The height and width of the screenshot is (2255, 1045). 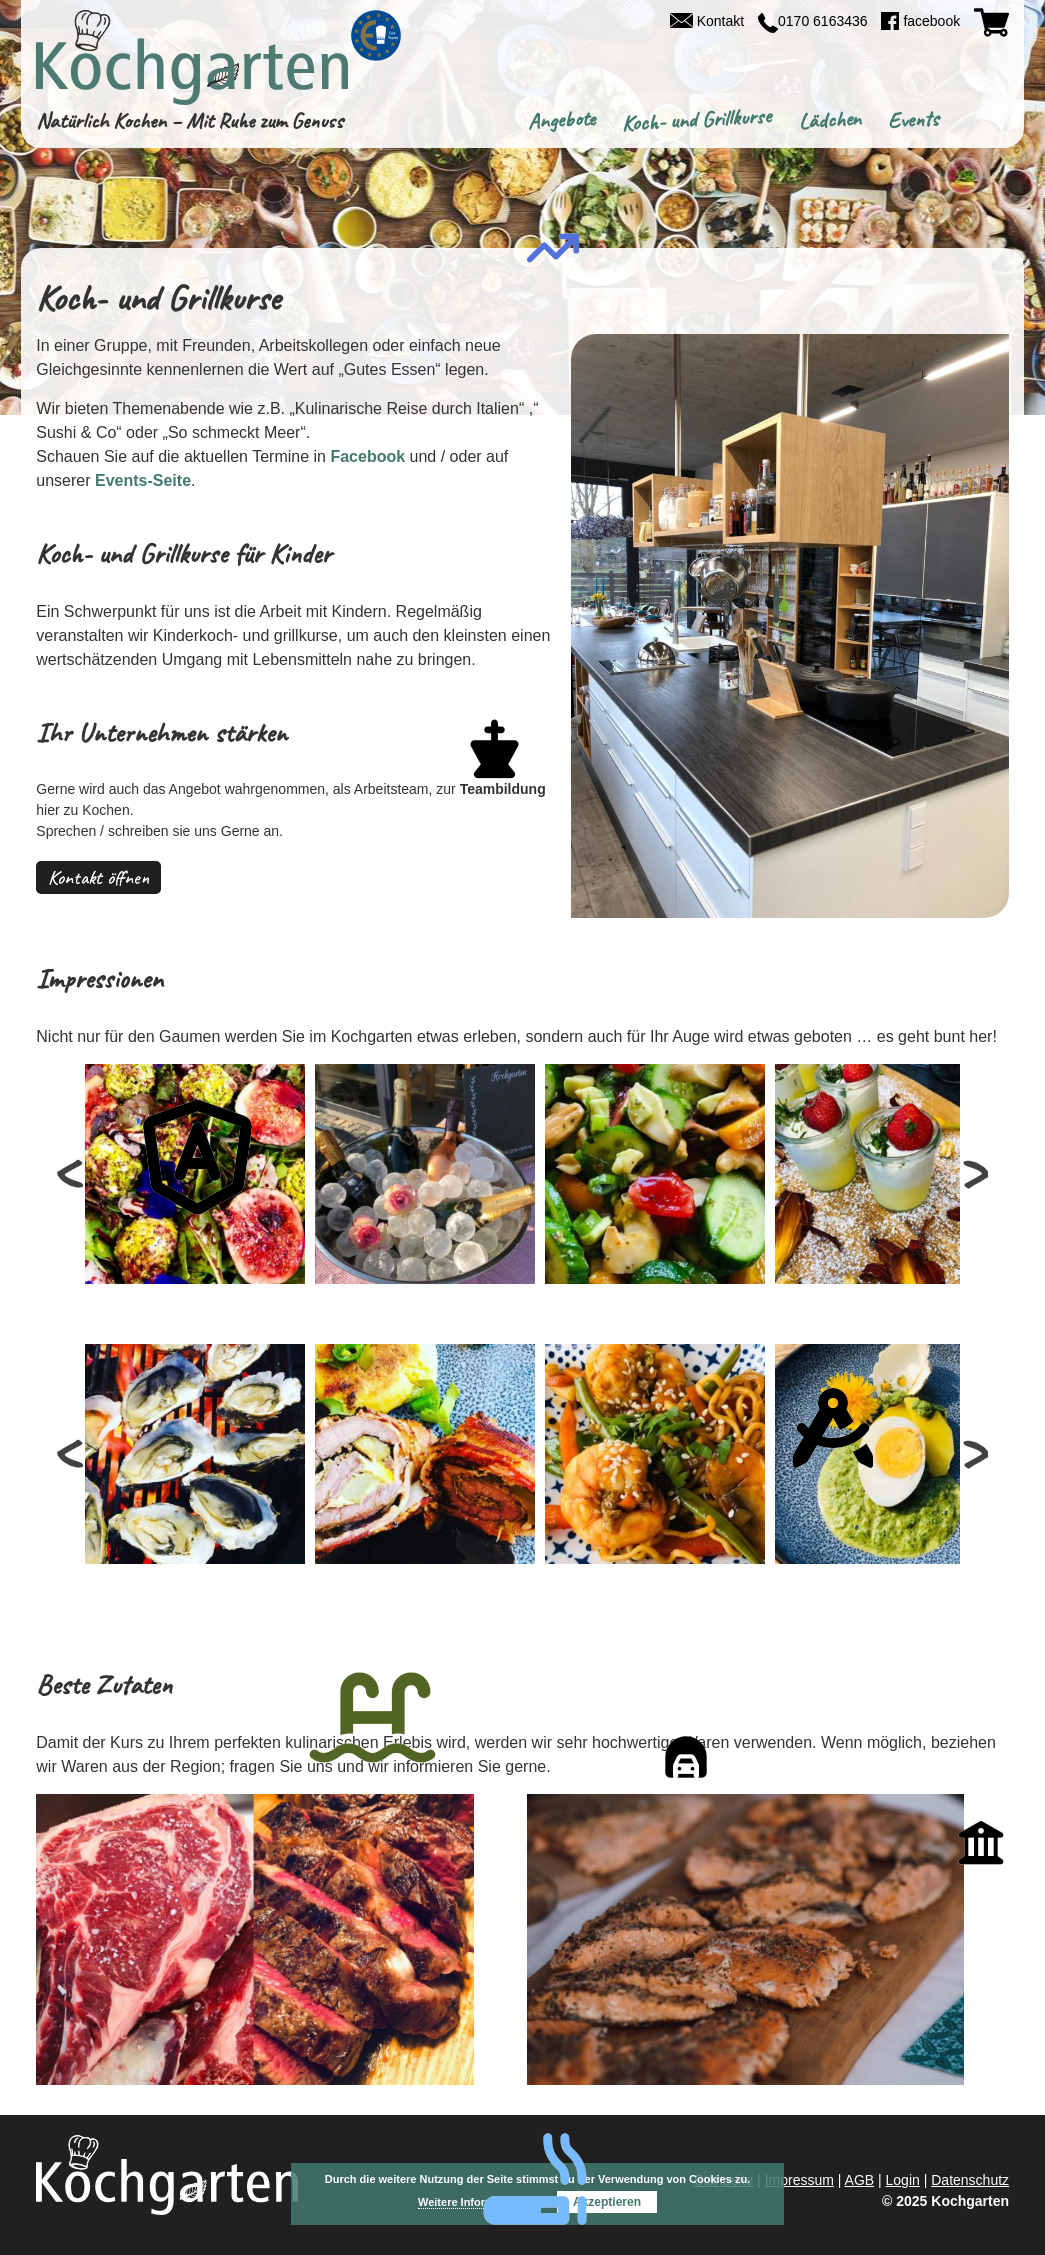 I want to click on view trending or popular content, so click(x=553, y=248).